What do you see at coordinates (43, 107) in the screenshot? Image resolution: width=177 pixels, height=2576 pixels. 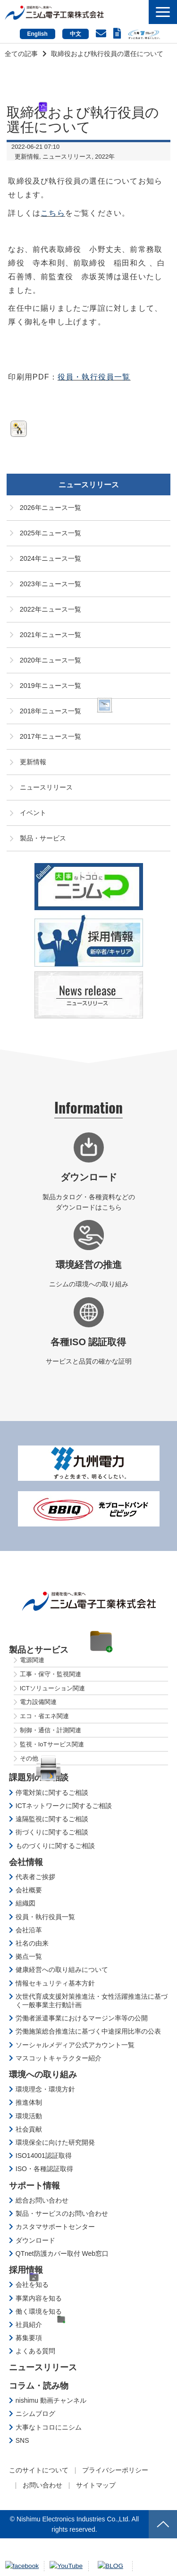 I see `virtualbox hard disk drive file` at bounding box center [43, 107].